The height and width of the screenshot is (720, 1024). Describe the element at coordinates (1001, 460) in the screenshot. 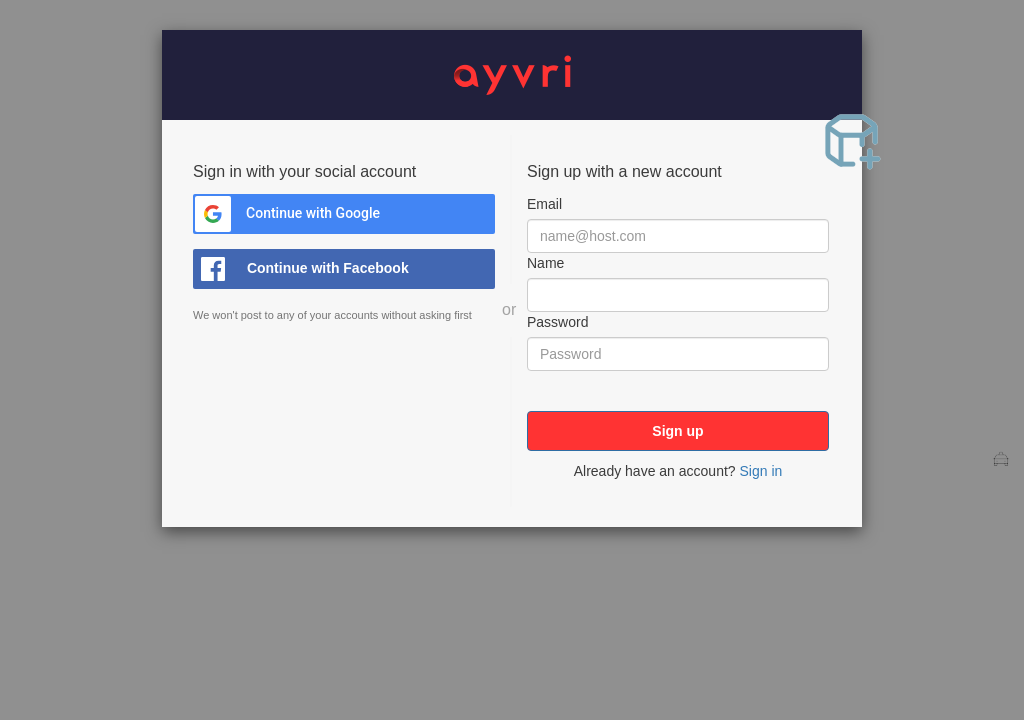

I see `request a taxi or cab ride` at that location.